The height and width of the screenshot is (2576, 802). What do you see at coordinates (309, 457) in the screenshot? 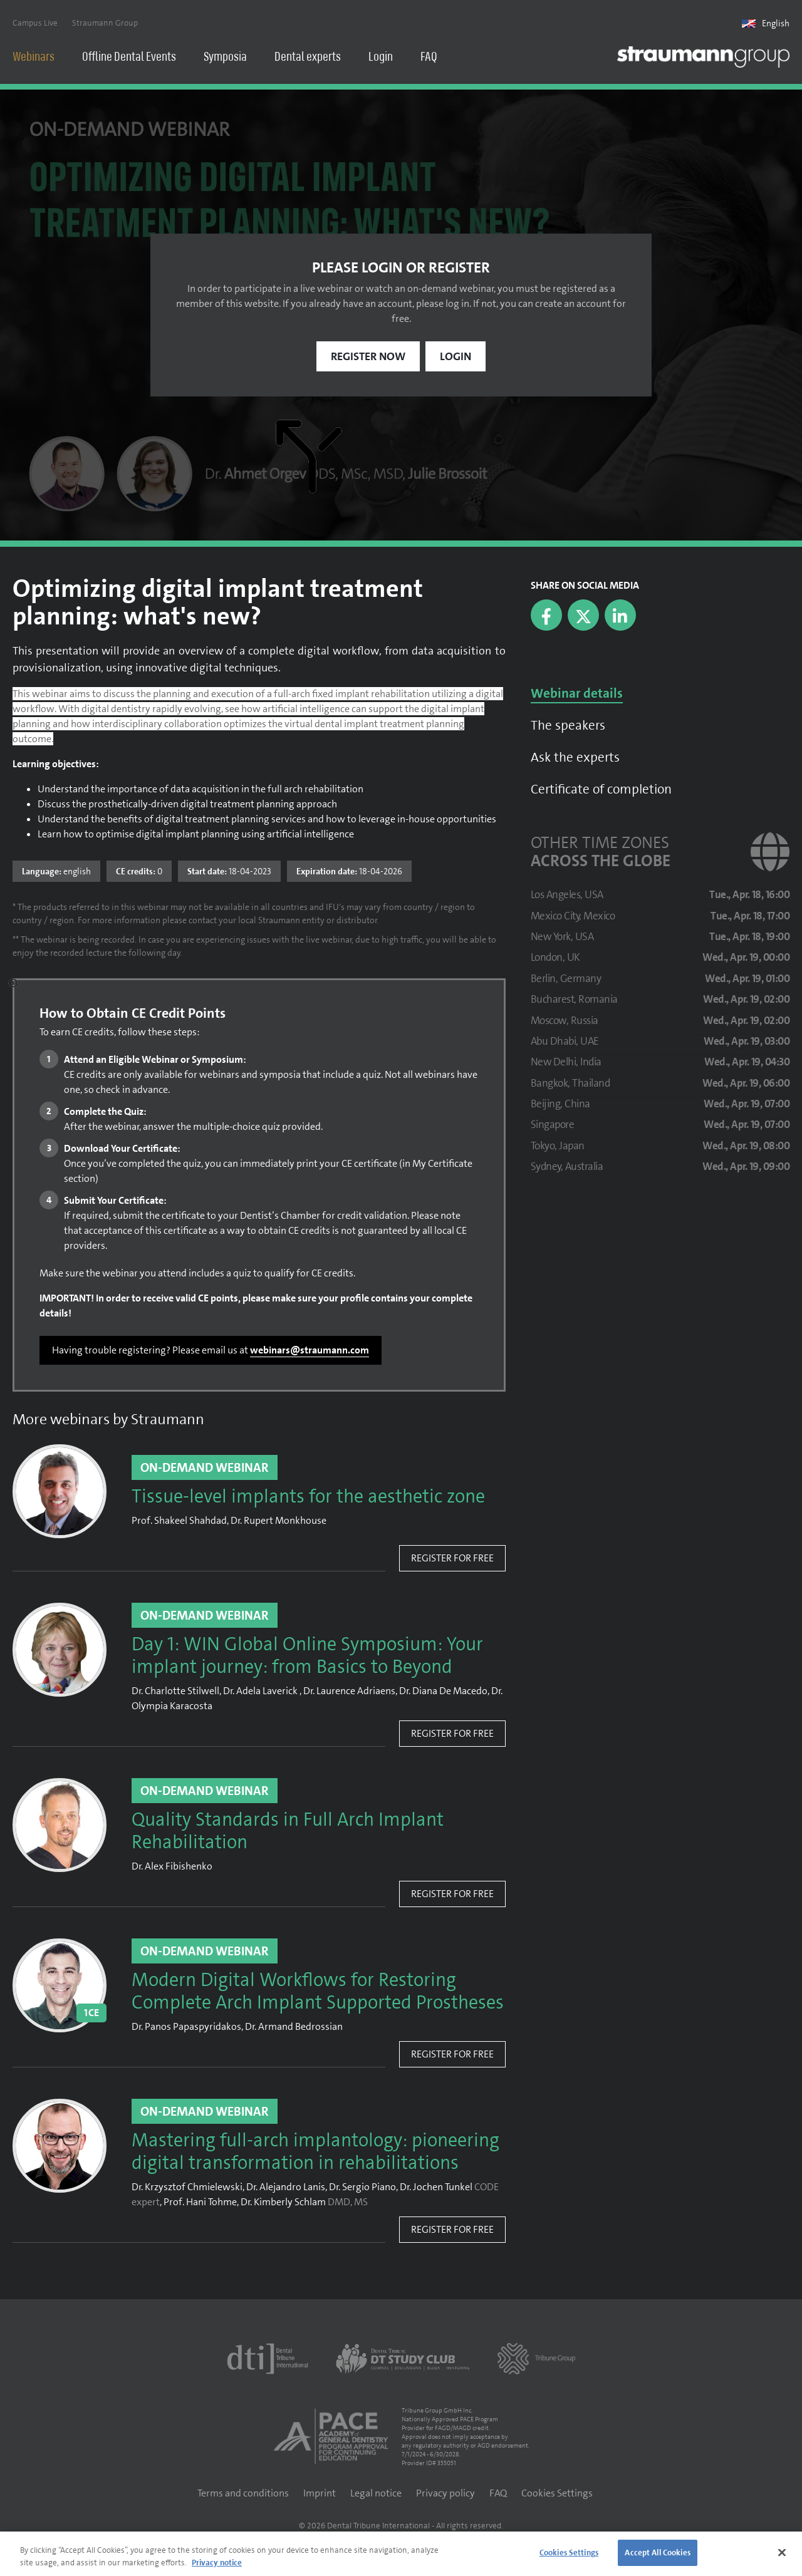
I see `bear left at the upcoming fork` at bounding box center [309, 457].